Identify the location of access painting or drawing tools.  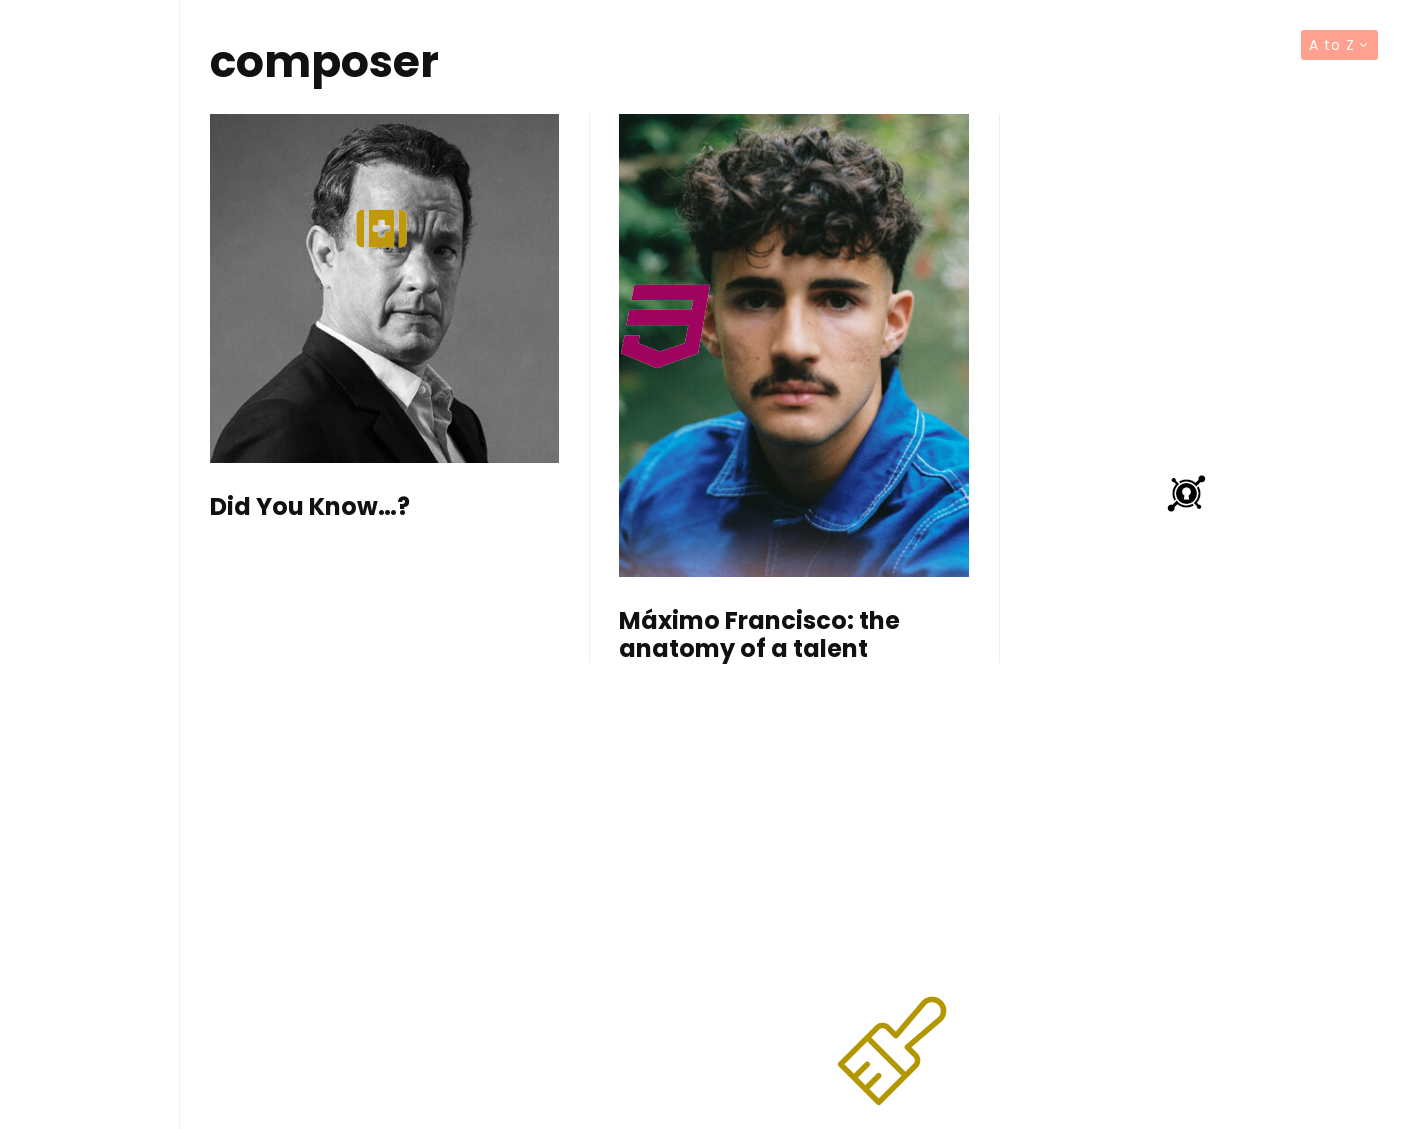
(894, 1049).